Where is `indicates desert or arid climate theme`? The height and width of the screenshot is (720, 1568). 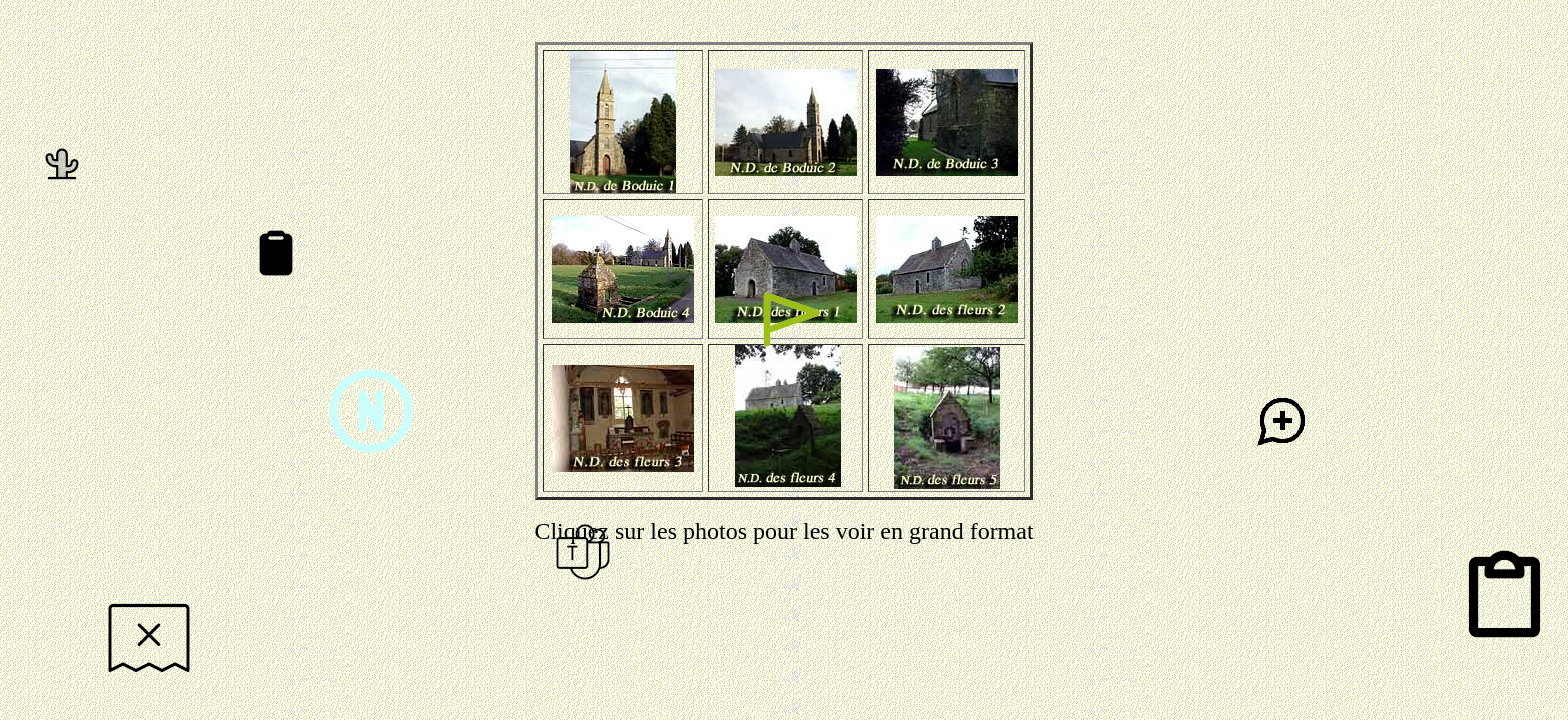
indicates desert or arid climate theme is located at coordinates (62, 165).